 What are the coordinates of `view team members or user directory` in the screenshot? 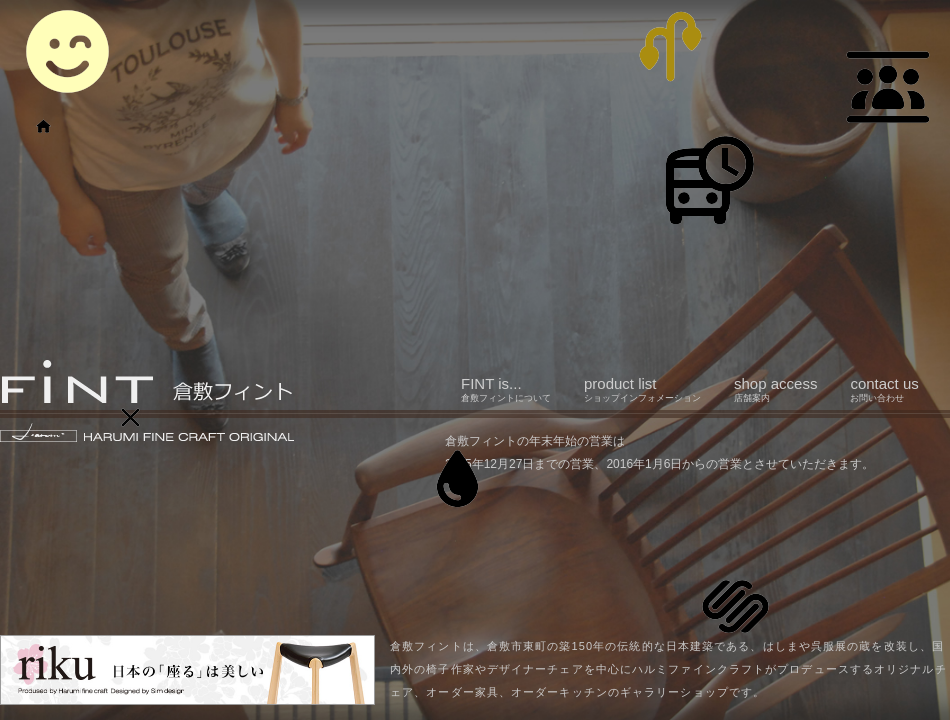 It's located at (888, 86).